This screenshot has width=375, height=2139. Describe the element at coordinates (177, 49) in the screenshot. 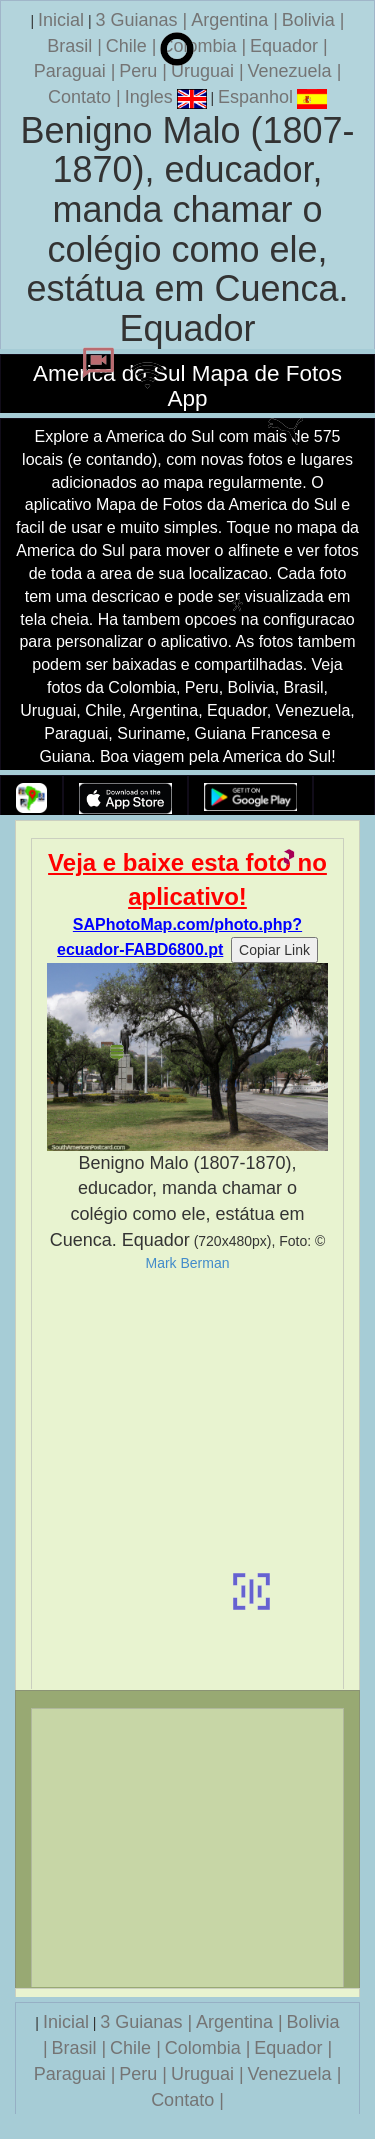

I see `indicates loading or processing in progress` at that location.